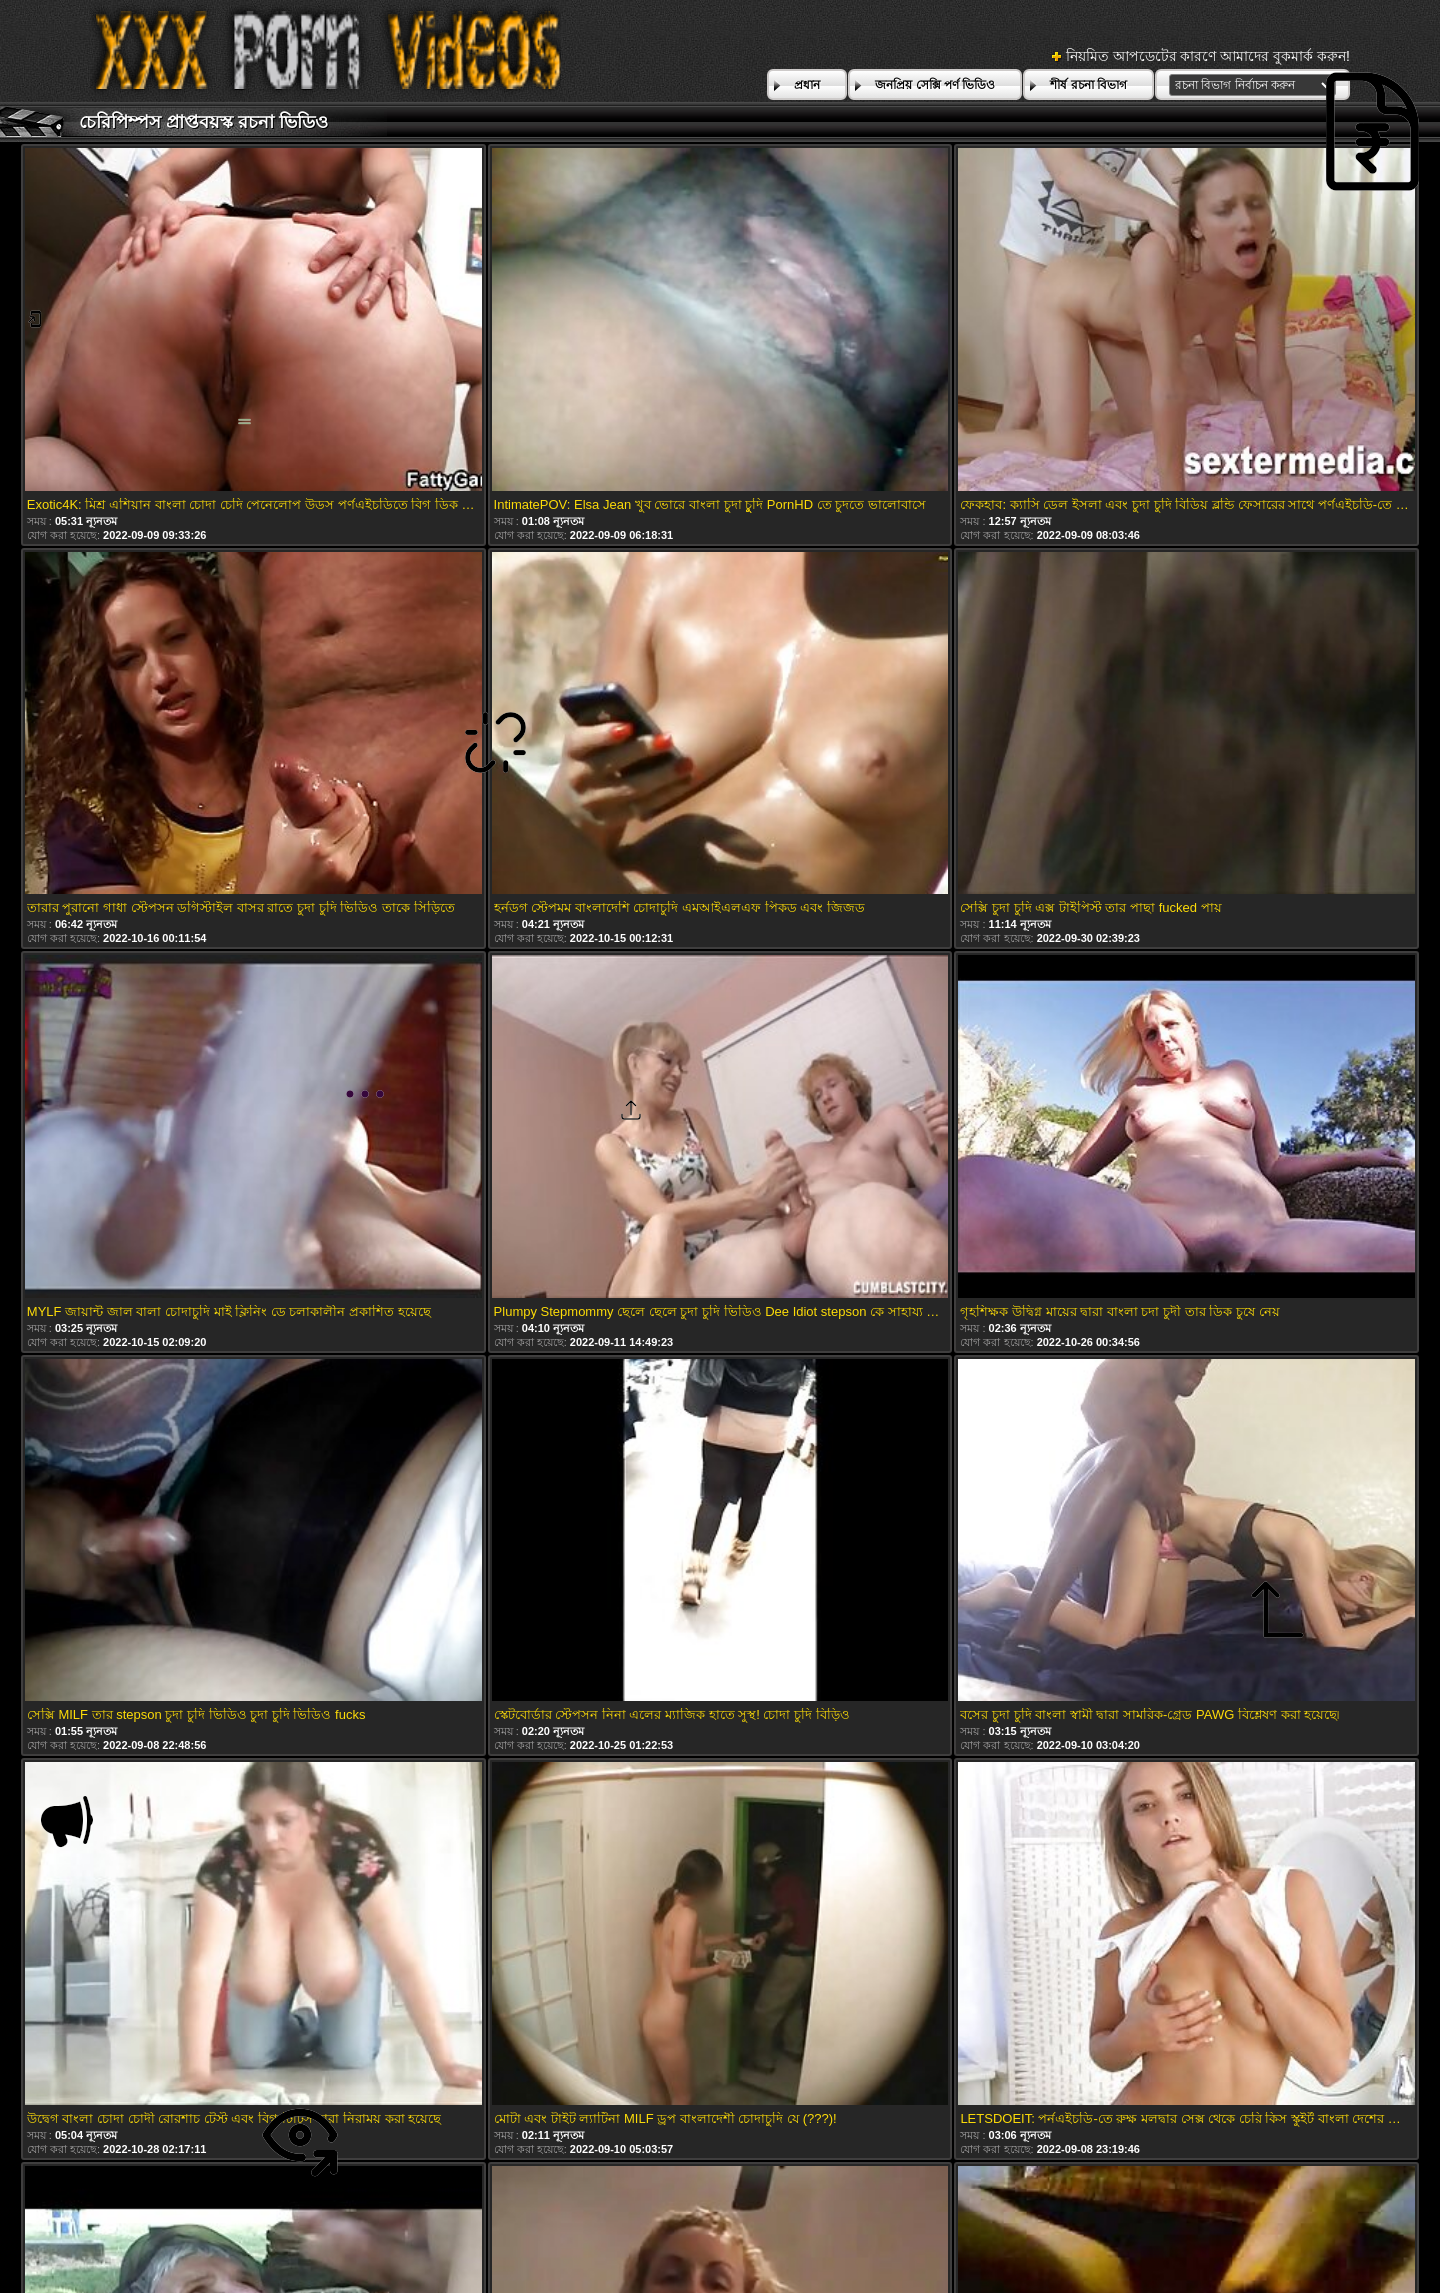  What do you see at coordinates (1372, 131) in the screenshot?
I see `view rupee payment document` at bounding box center [1372, 131].